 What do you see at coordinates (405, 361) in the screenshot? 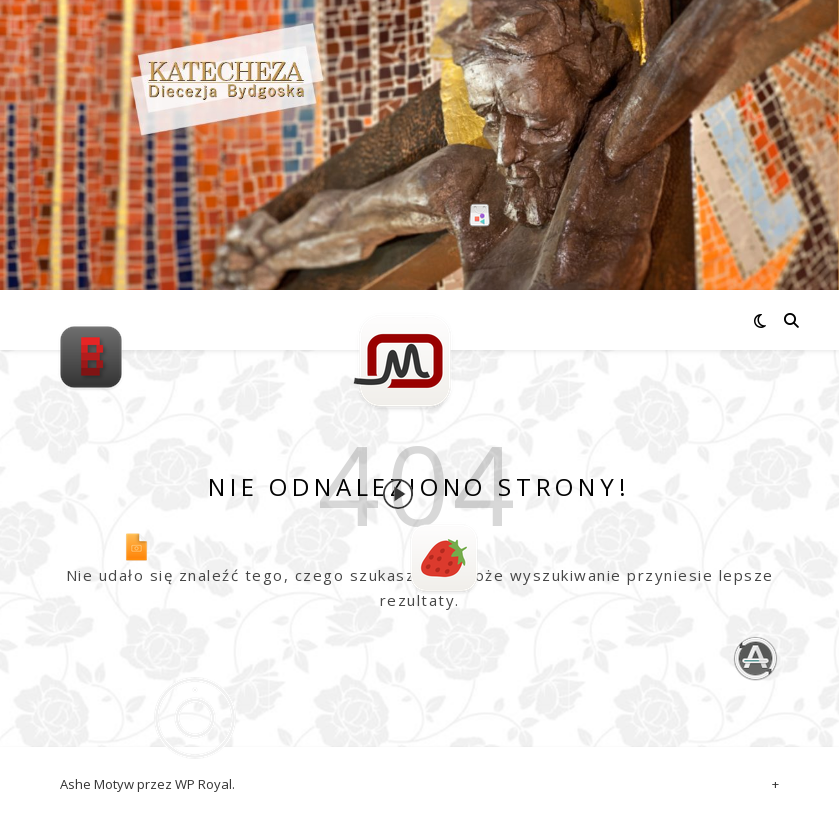
I see `open openchrom chromatography software` at bounding box center [405, 361].